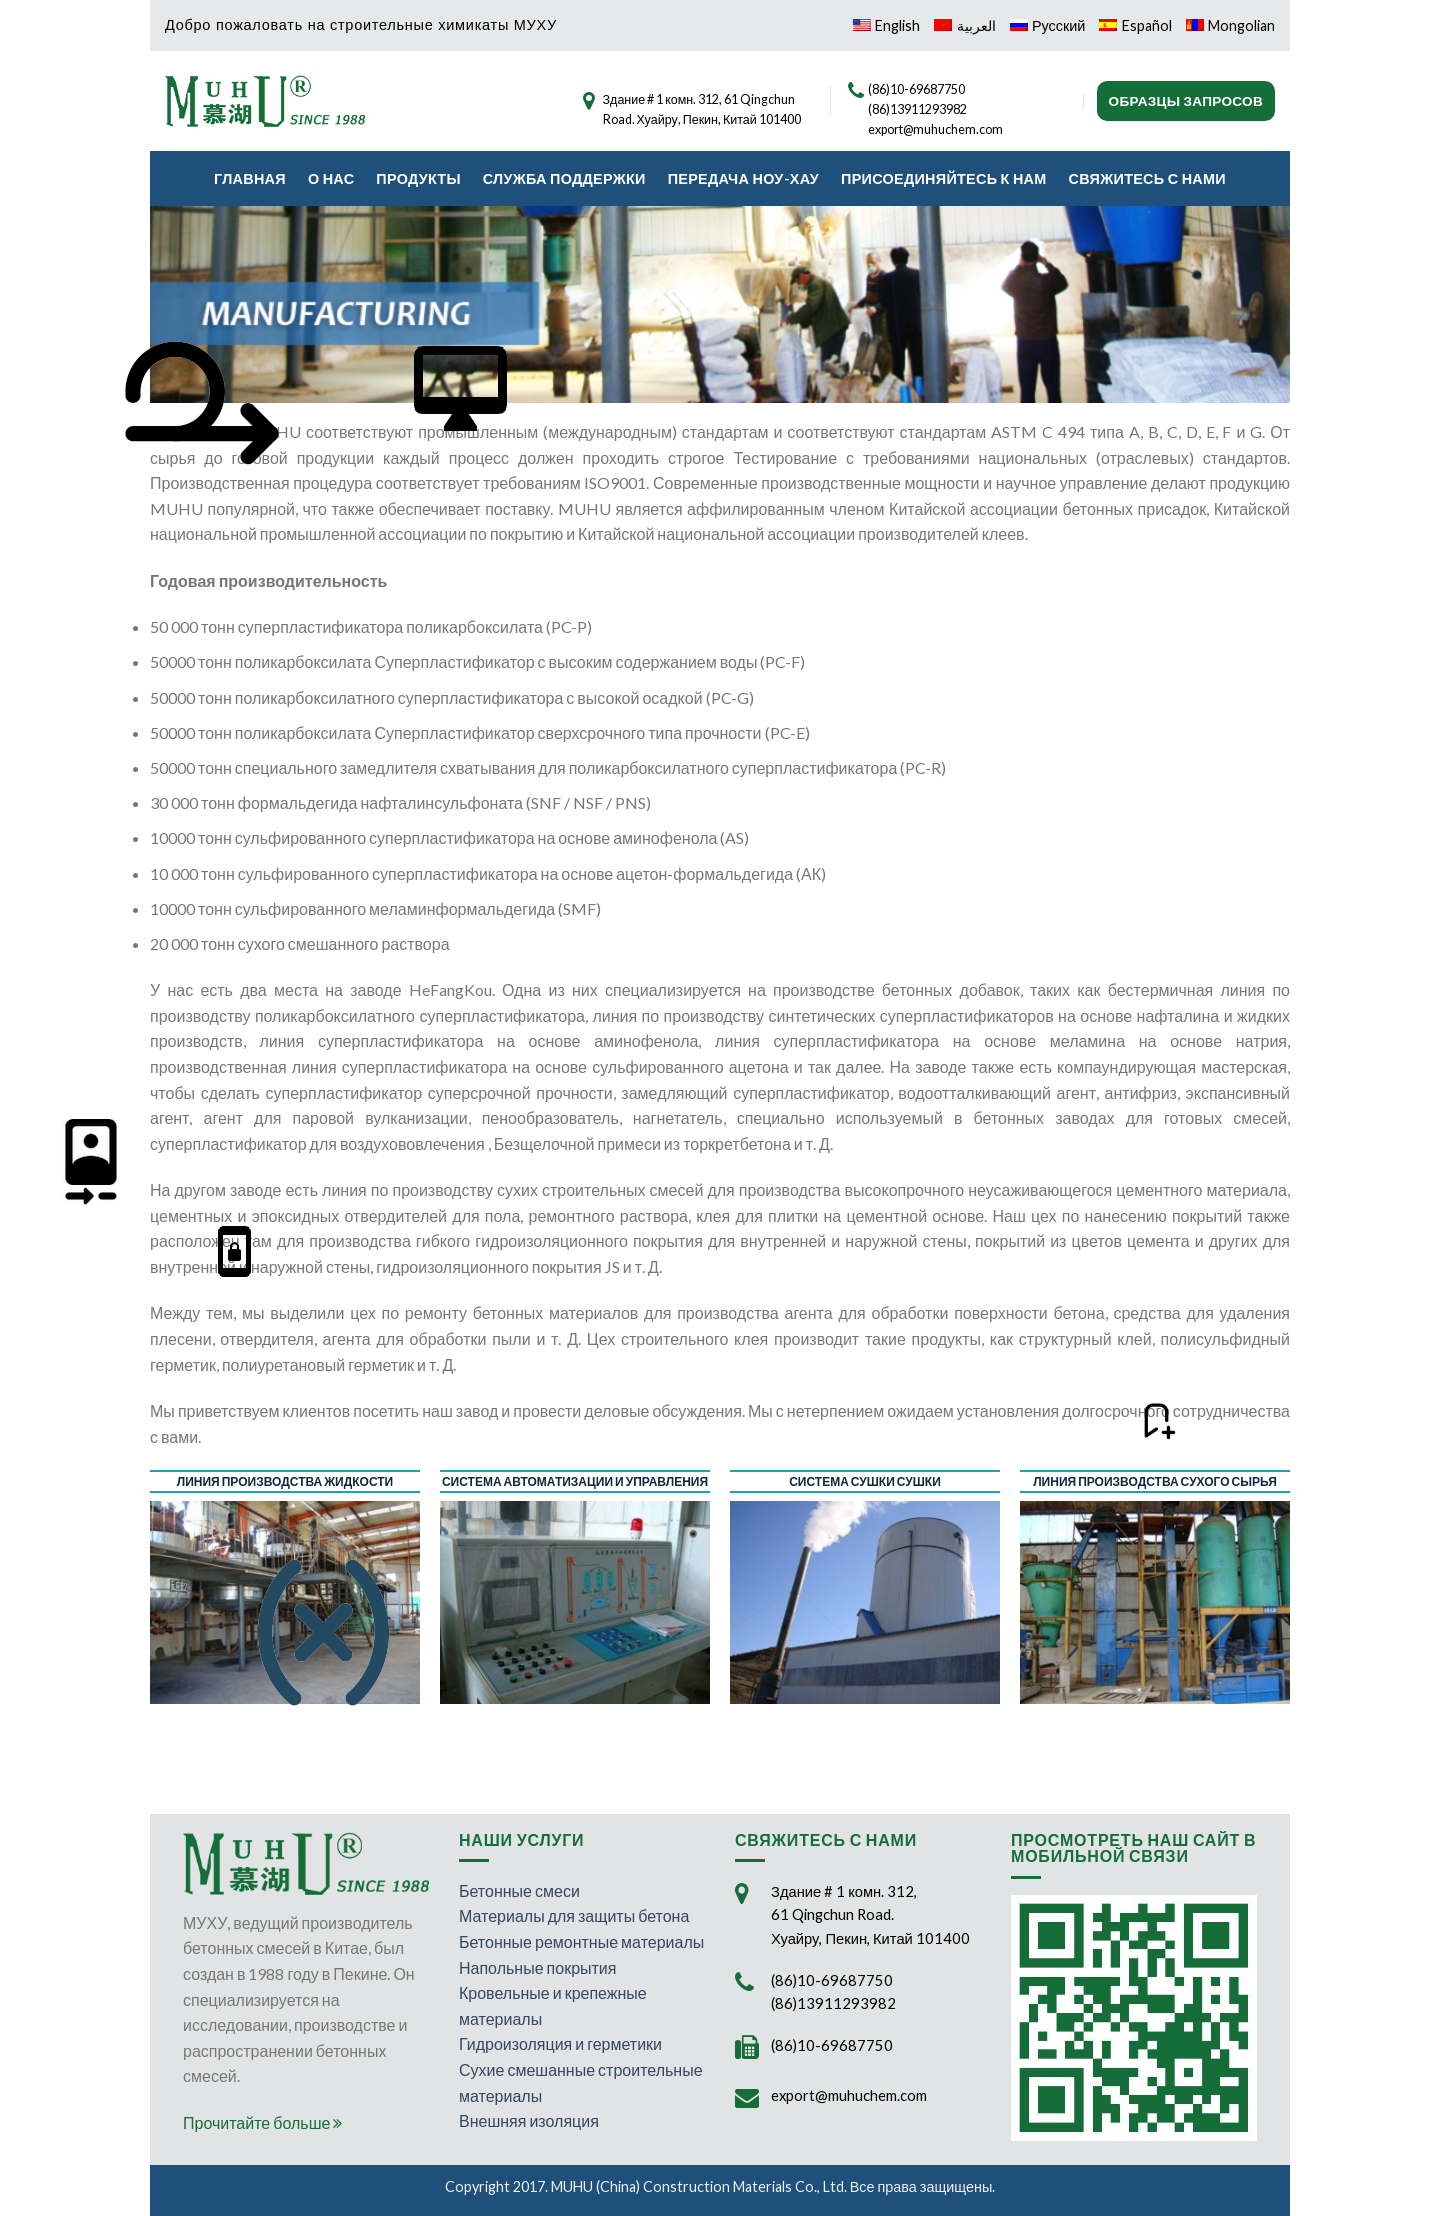 The height and width of the screenshot is (2216, 1440). I want to click on add a new bookmark, so click(1156, 1420).